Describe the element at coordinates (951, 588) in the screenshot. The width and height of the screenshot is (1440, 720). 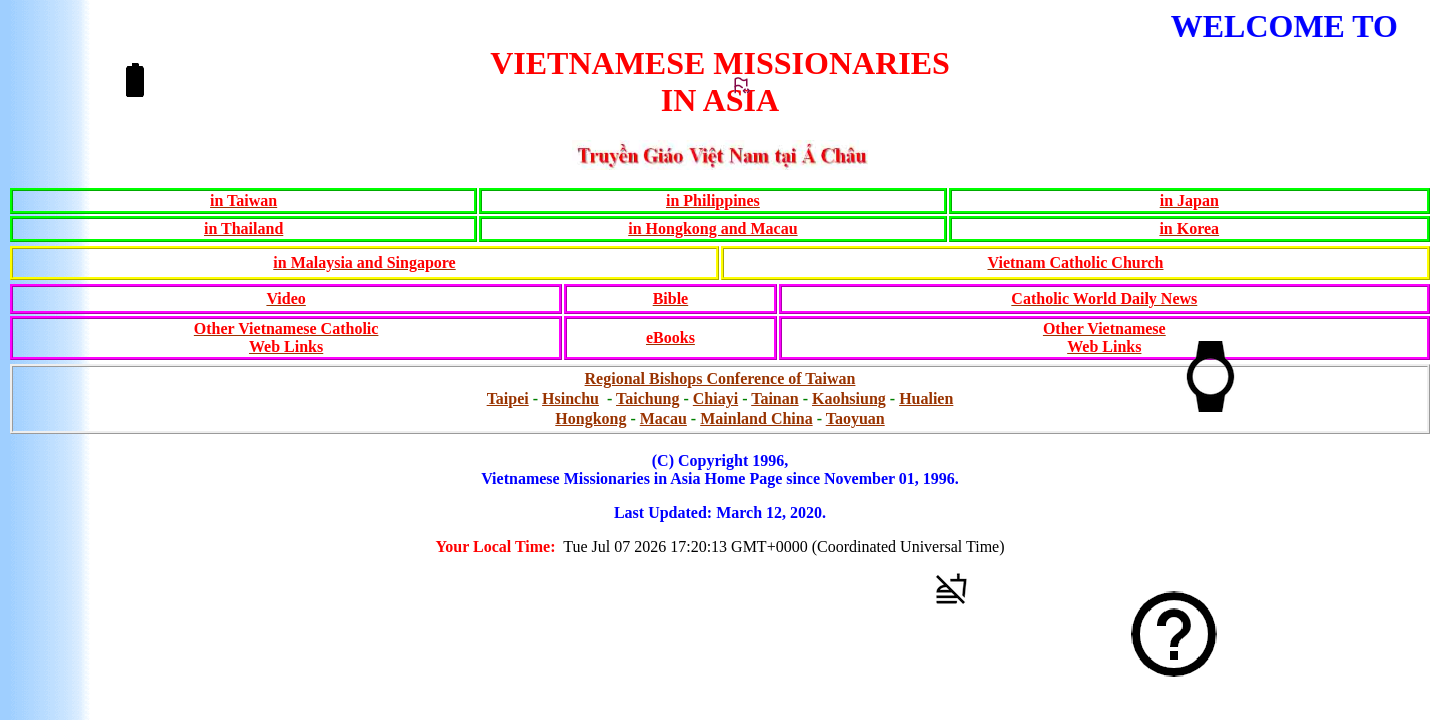
I see `indicates no food allowed in this area` at that location.